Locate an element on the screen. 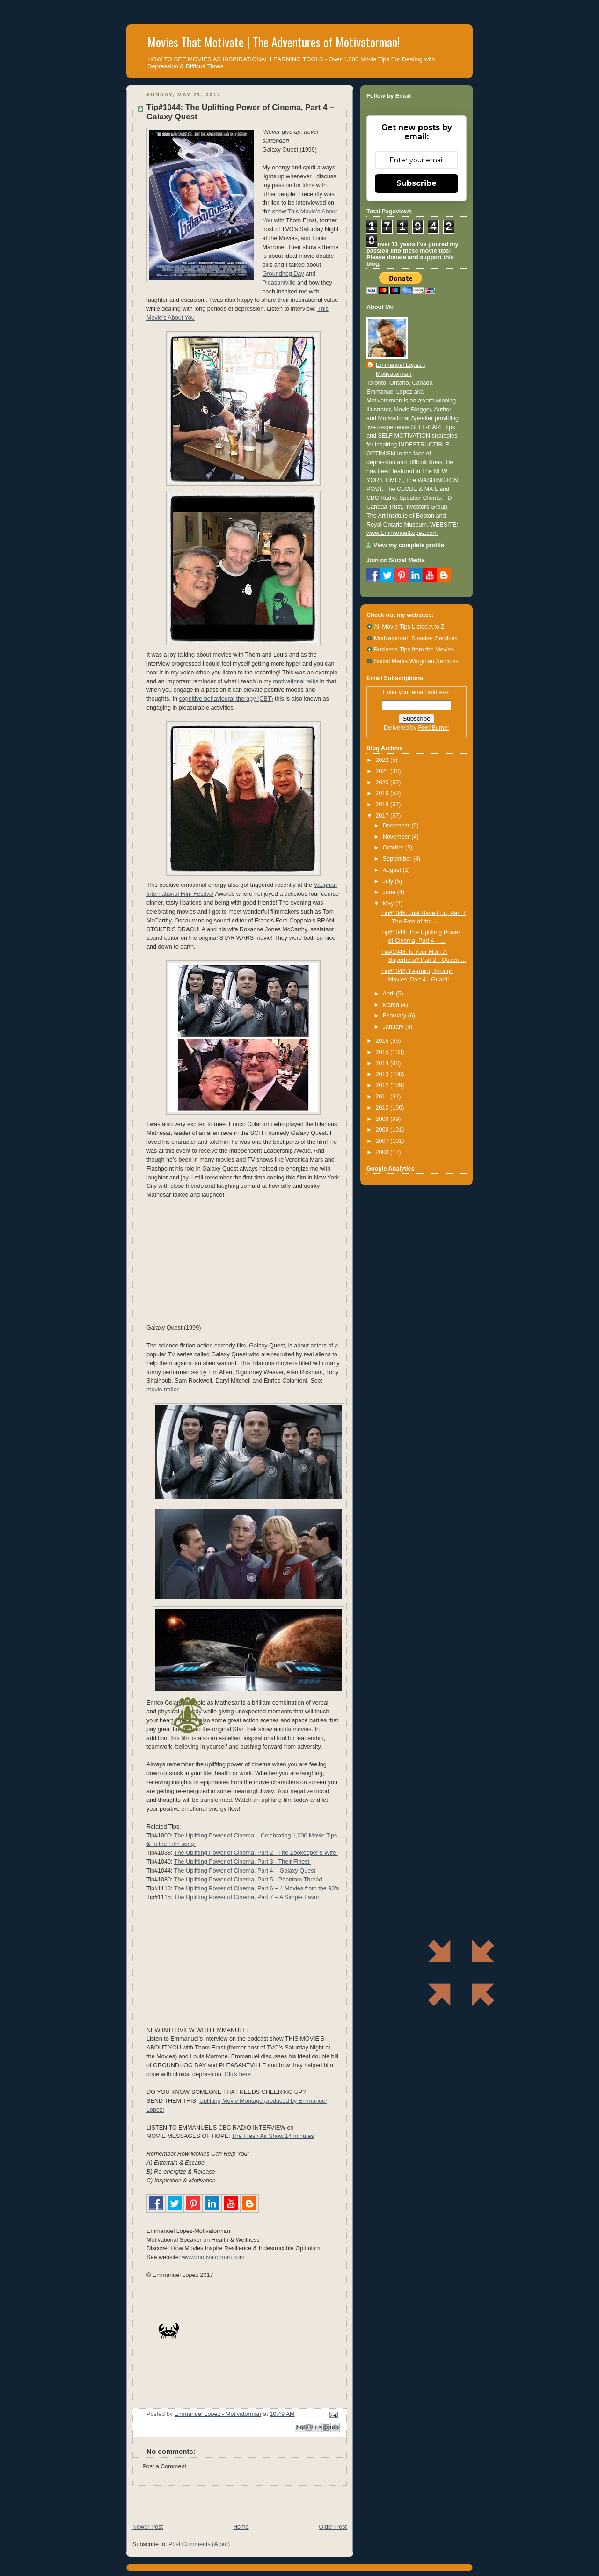  exit fullscreen mode is located at coordinates (461, 1973).